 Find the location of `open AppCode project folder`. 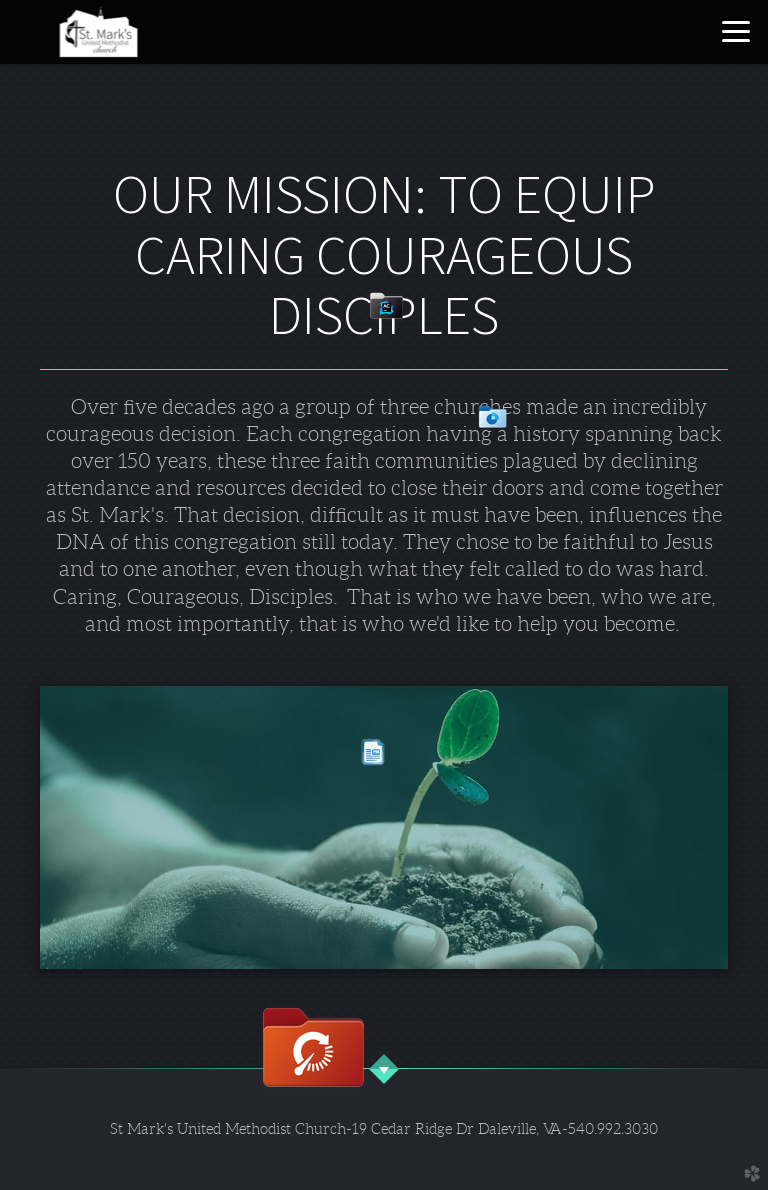

open AppCode project folder is located at coordinates (386, 306).